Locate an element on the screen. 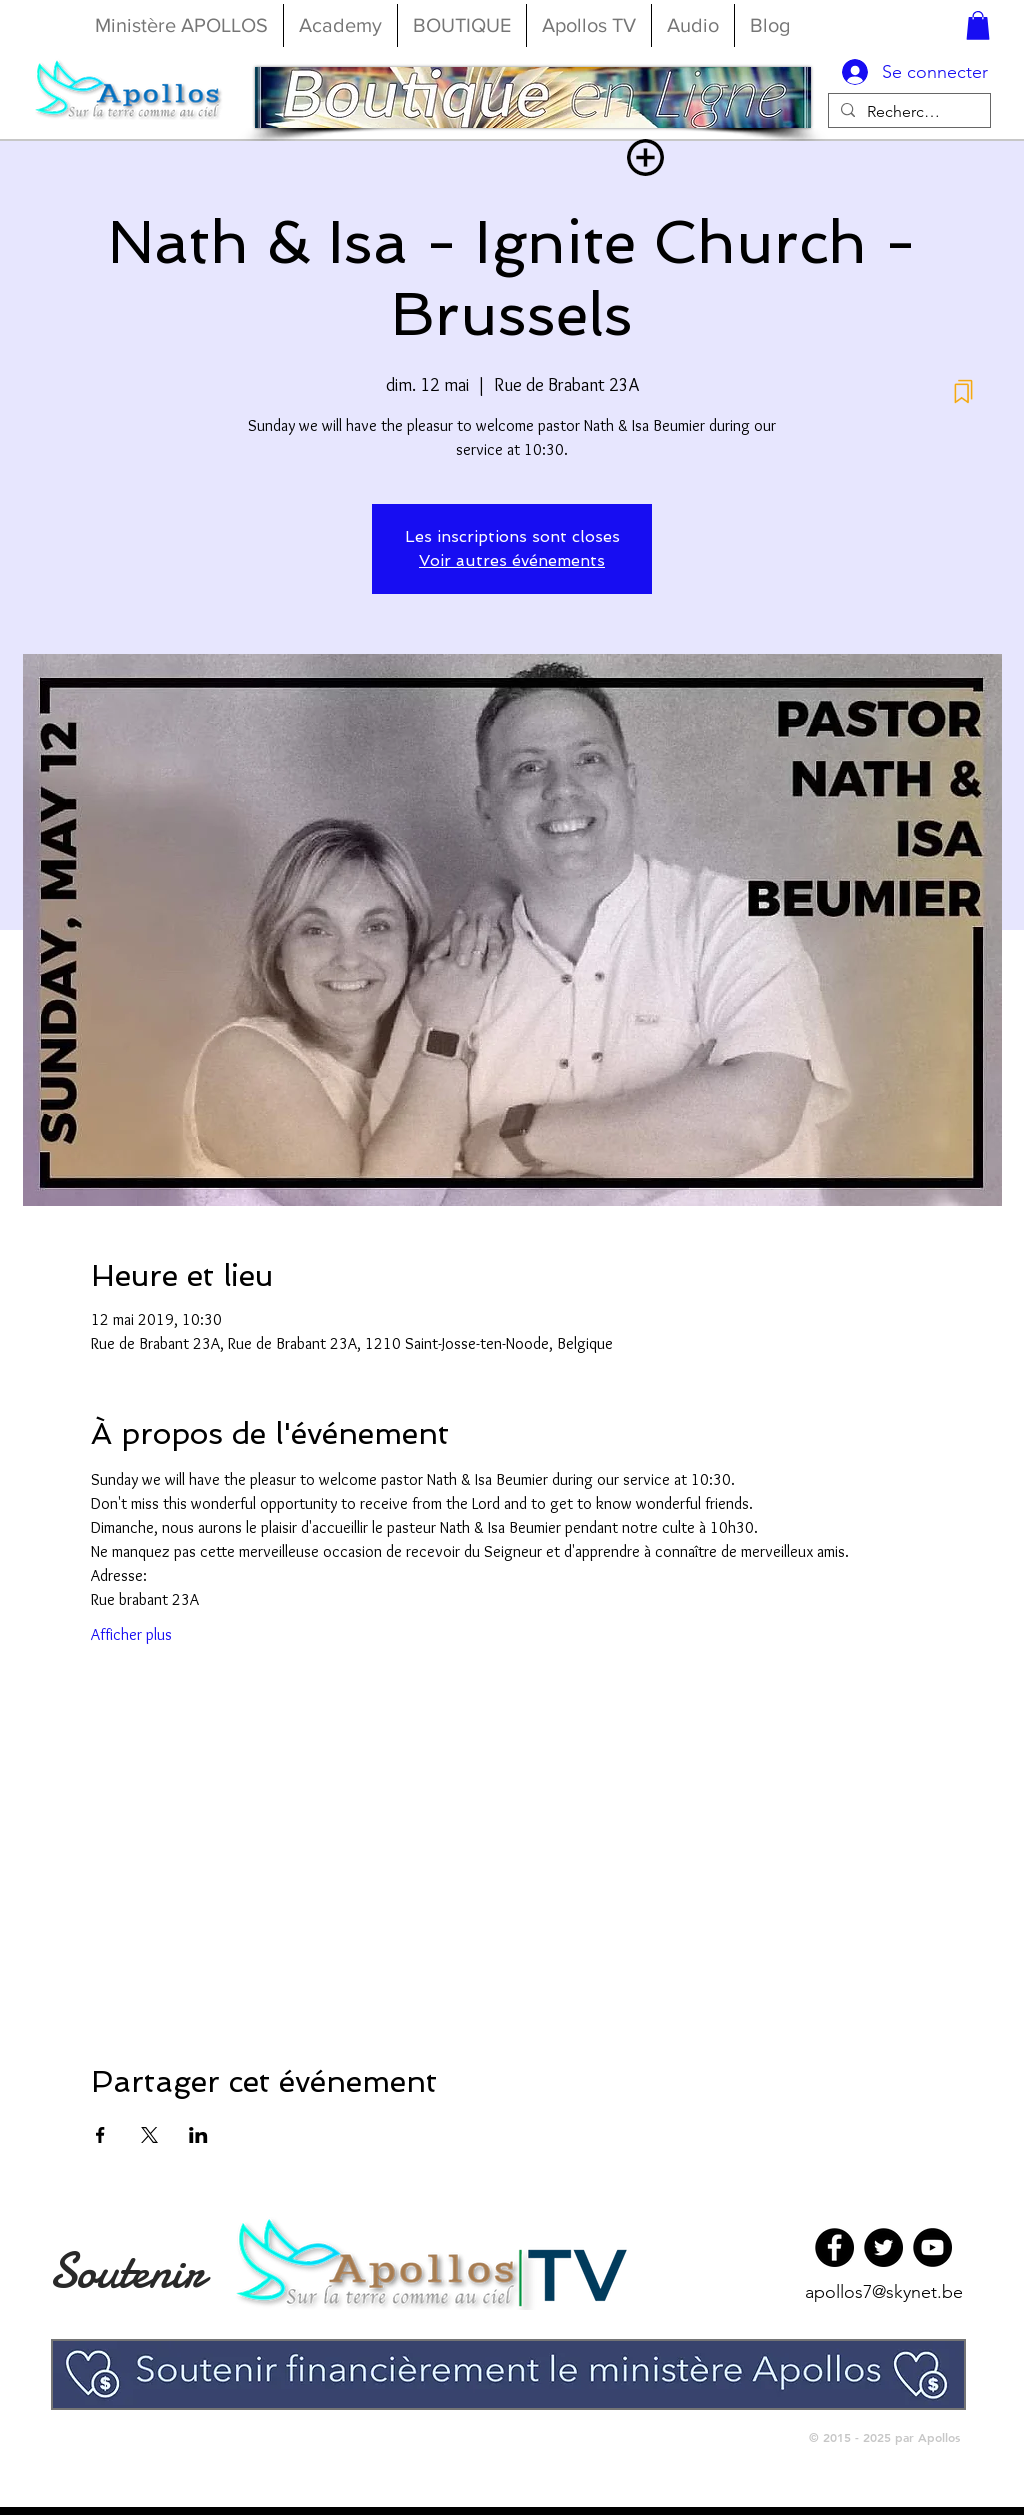  add a new item is located at coordinates (645, 157).